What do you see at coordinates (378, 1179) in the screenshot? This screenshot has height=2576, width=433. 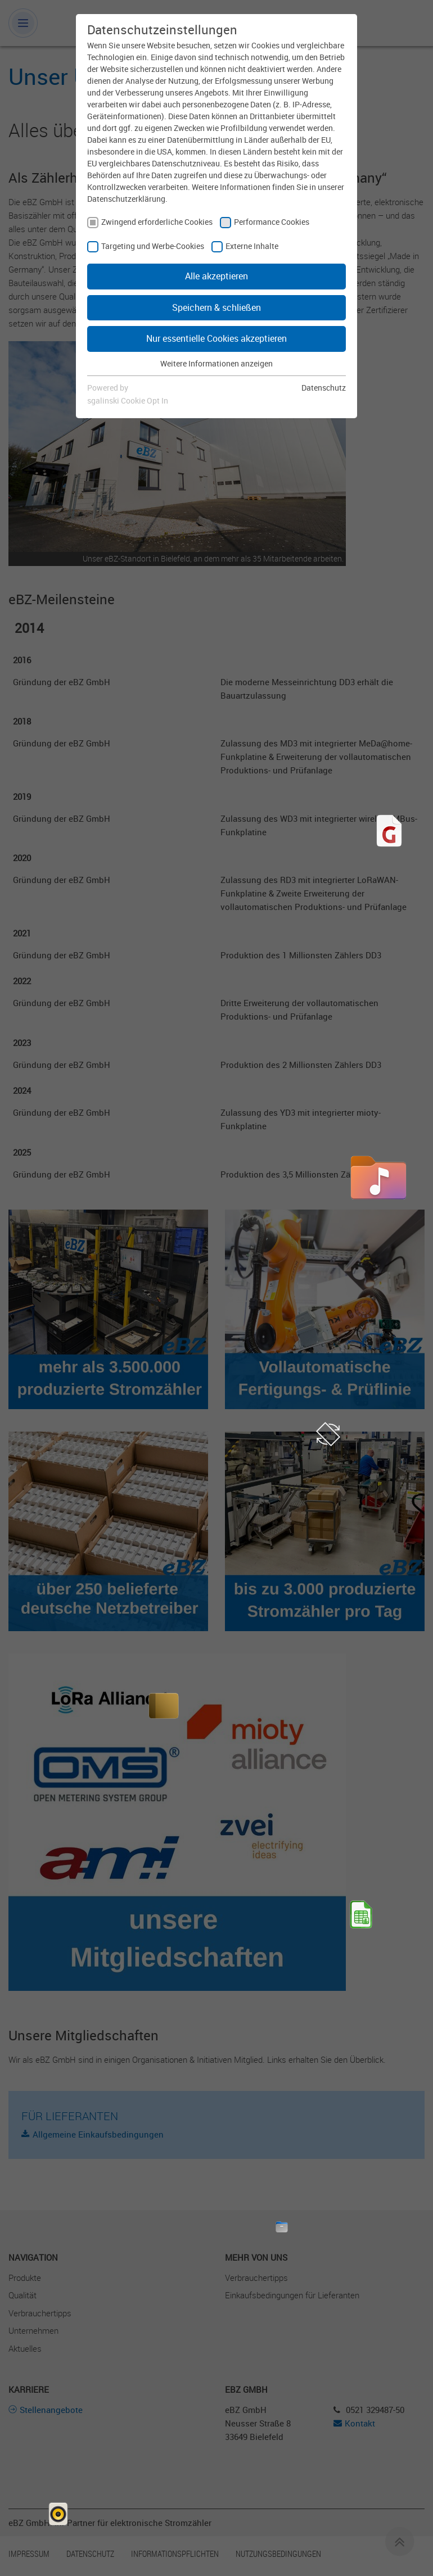 I see `open your music folder` at bounding box center [378, 1179].